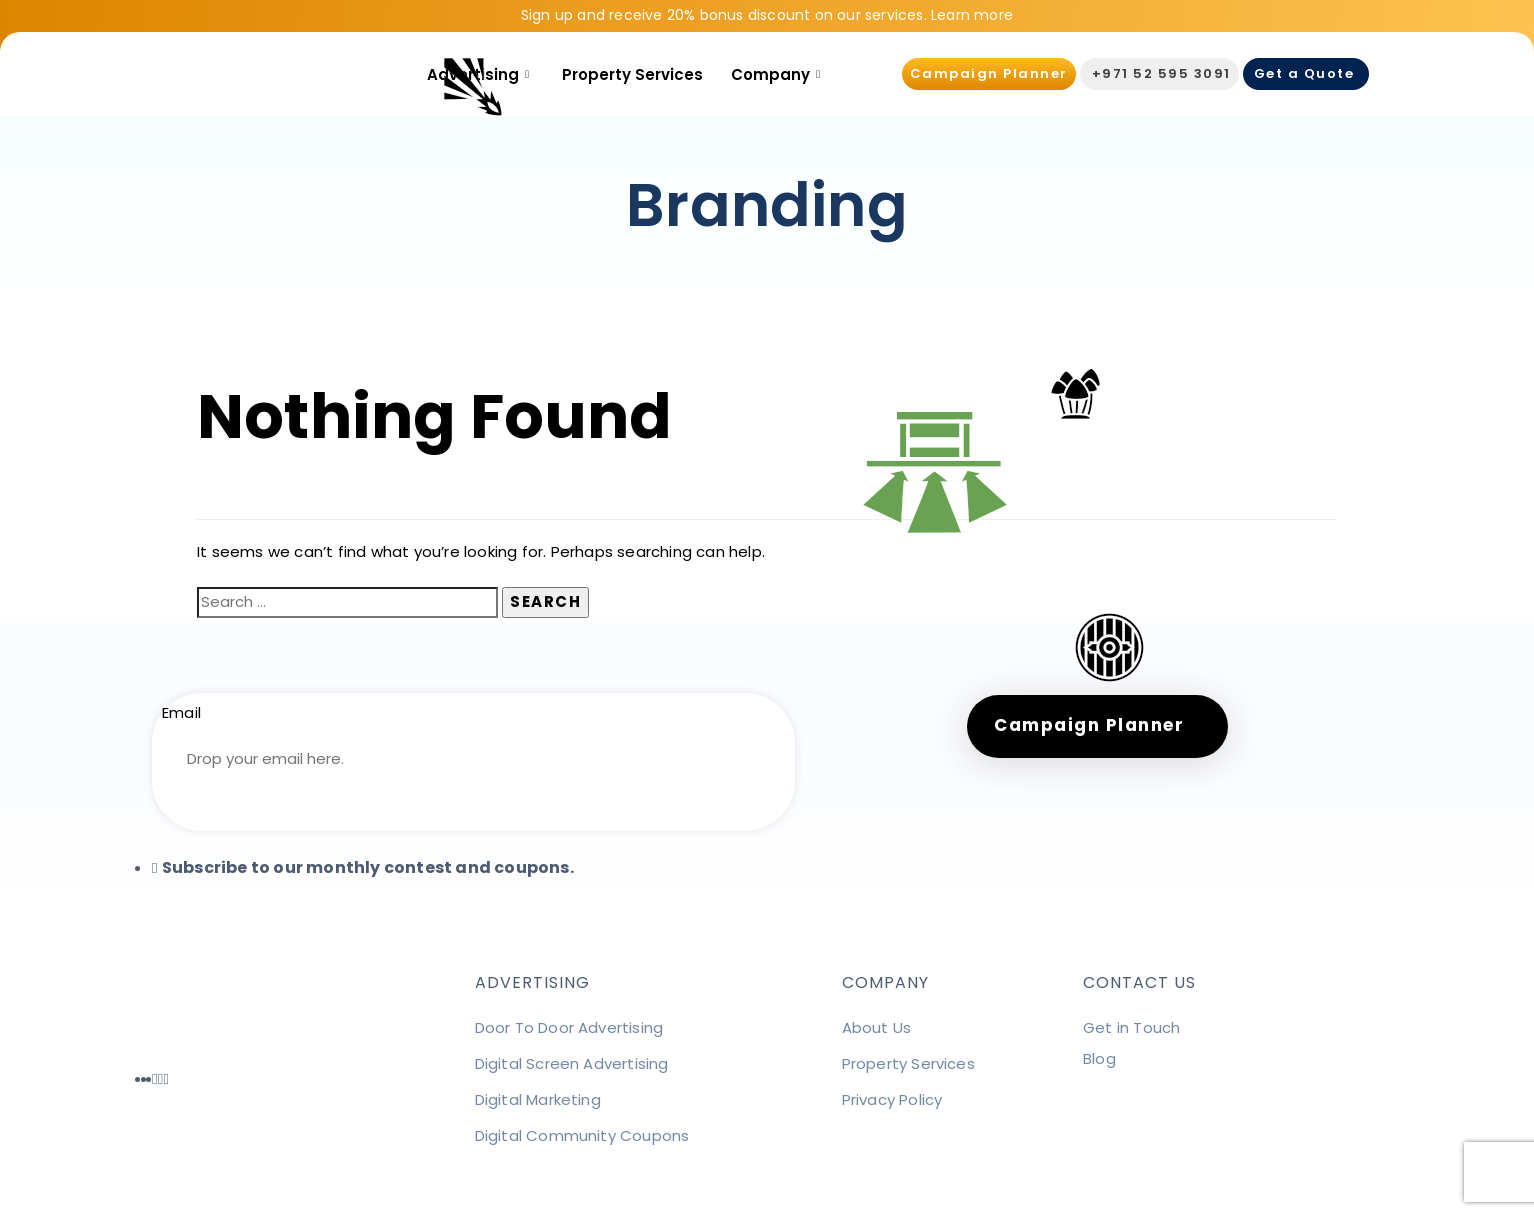  What do you see at coordinates (1109, 647) in the screenshot?
I see `select a defensive item or shield equipment` at bounding box center [1109, 647].